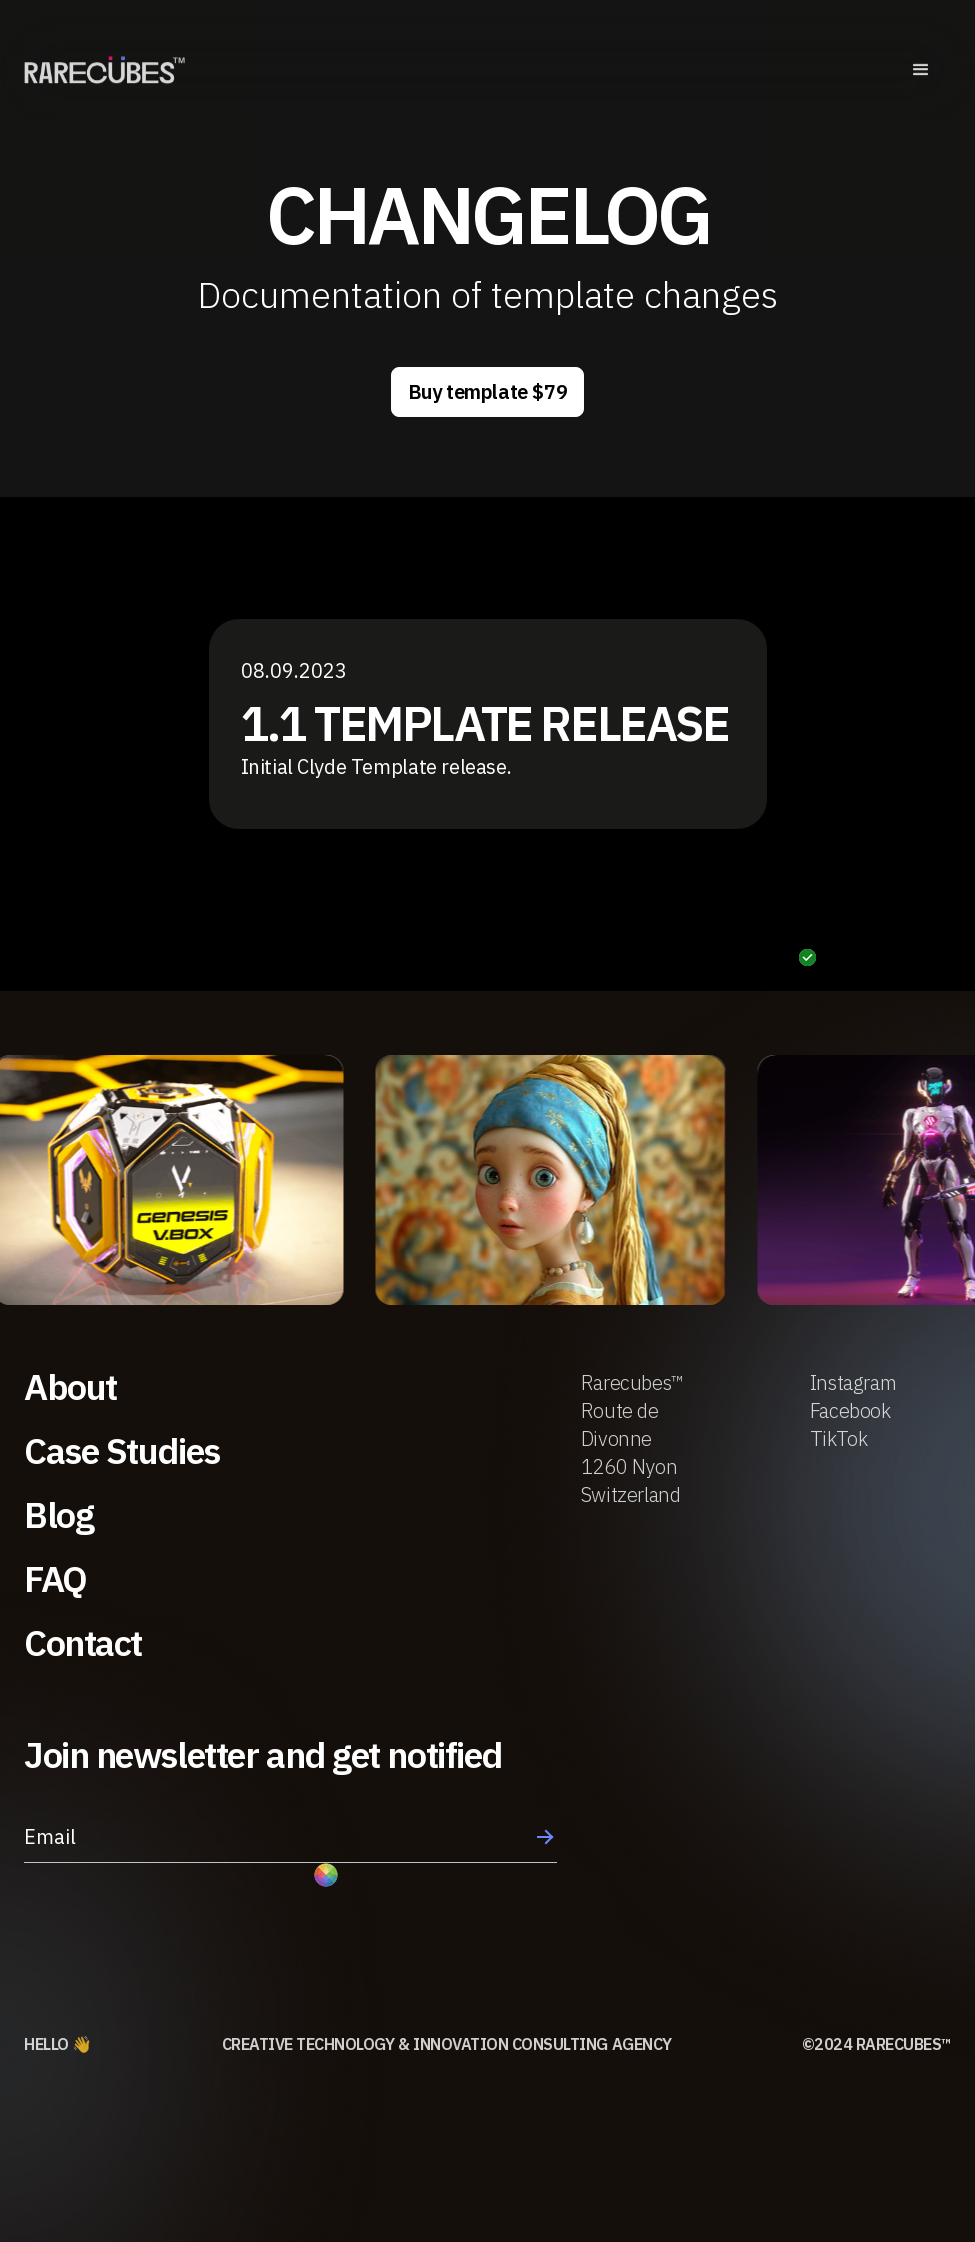 The height and width of the screenshot is (2242, 975). I want to click on open color preferences or theme settings, so click(326, 1875).